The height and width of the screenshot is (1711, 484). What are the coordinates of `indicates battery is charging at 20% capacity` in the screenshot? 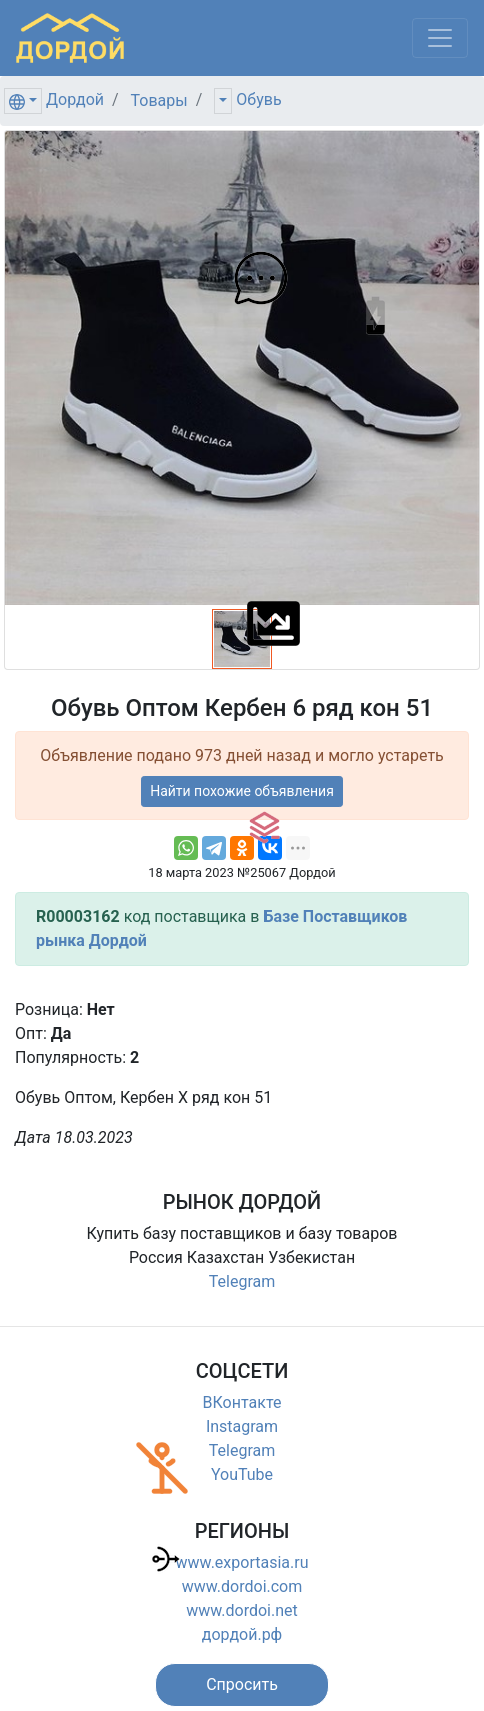 It's located at (375, 315).